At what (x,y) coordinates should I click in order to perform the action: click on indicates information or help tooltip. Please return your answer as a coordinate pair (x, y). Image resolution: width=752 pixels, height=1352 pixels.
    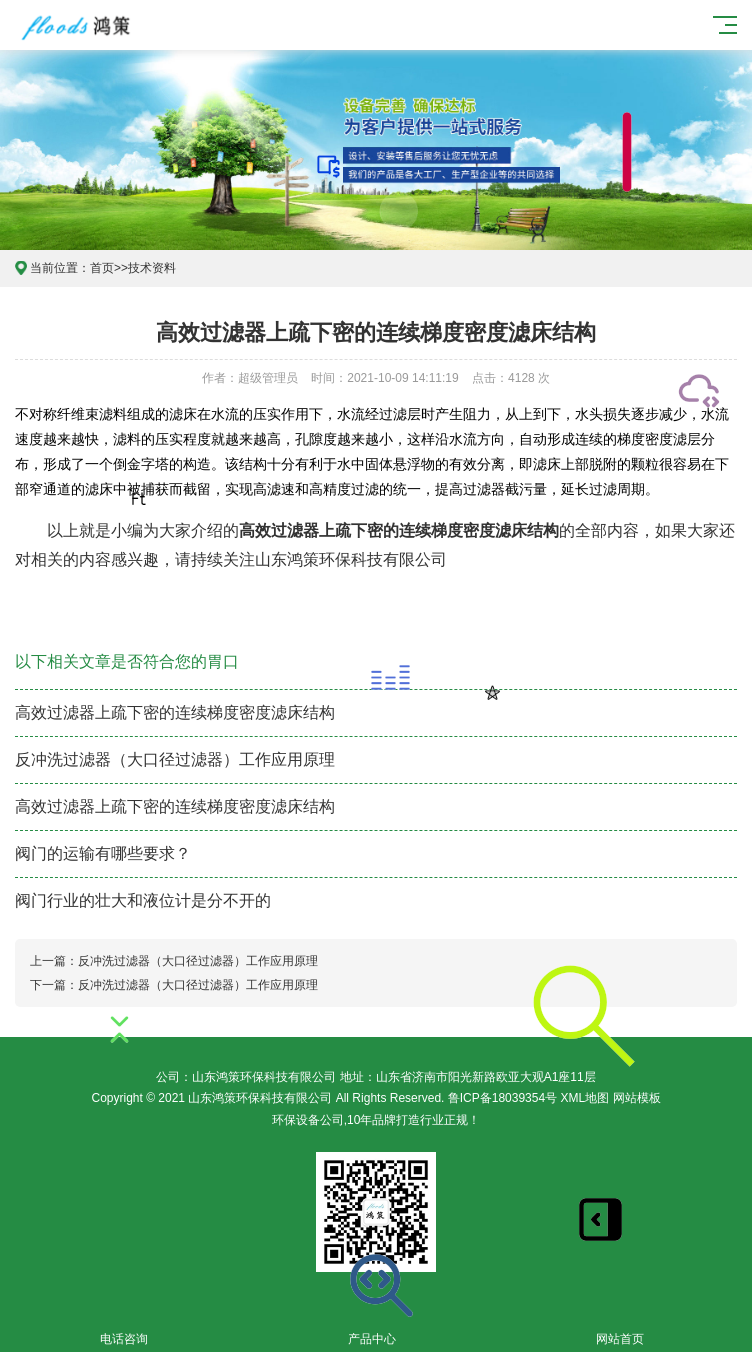
    Looking at the image, I should click on (627, 152).